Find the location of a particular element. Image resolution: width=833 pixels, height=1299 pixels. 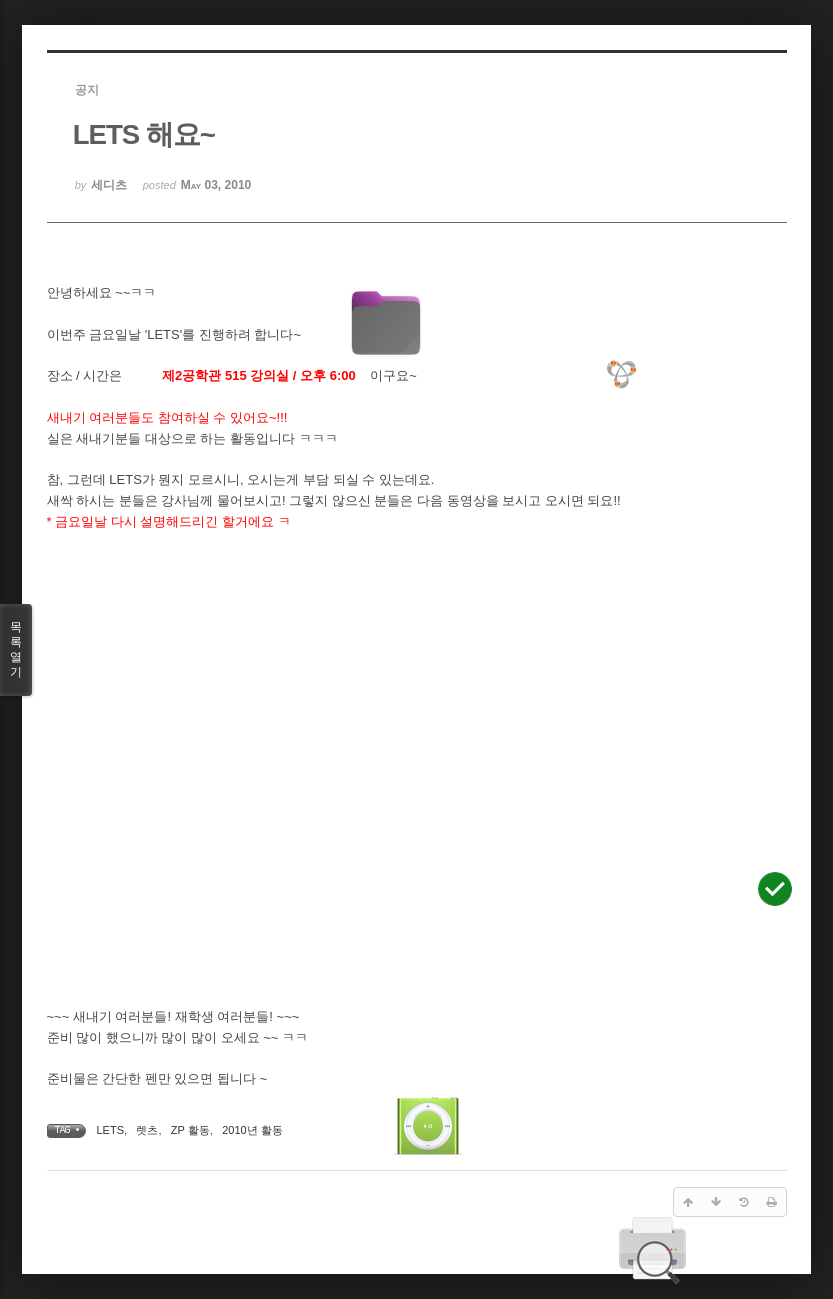

preview document before printing is located at coordinates (652, 1248).